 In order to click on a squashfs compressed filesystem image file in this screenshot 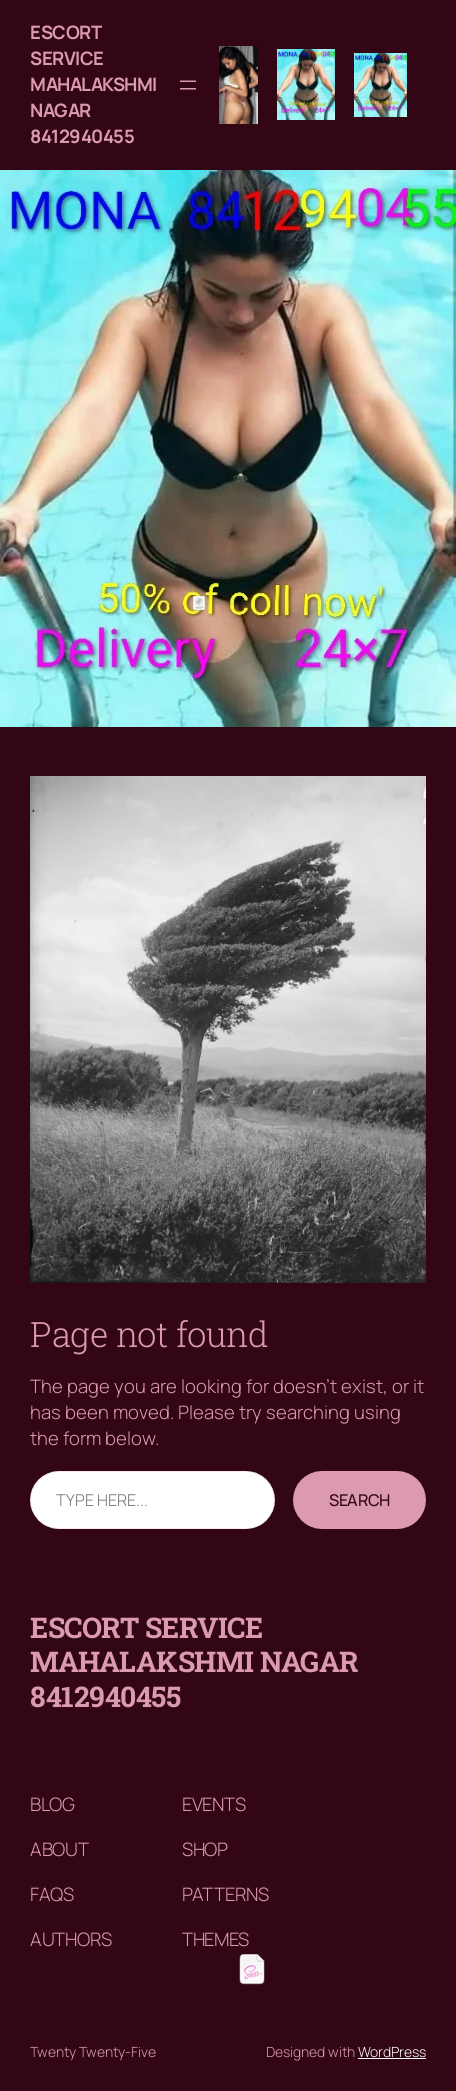, I will do `click(199, 603)`.